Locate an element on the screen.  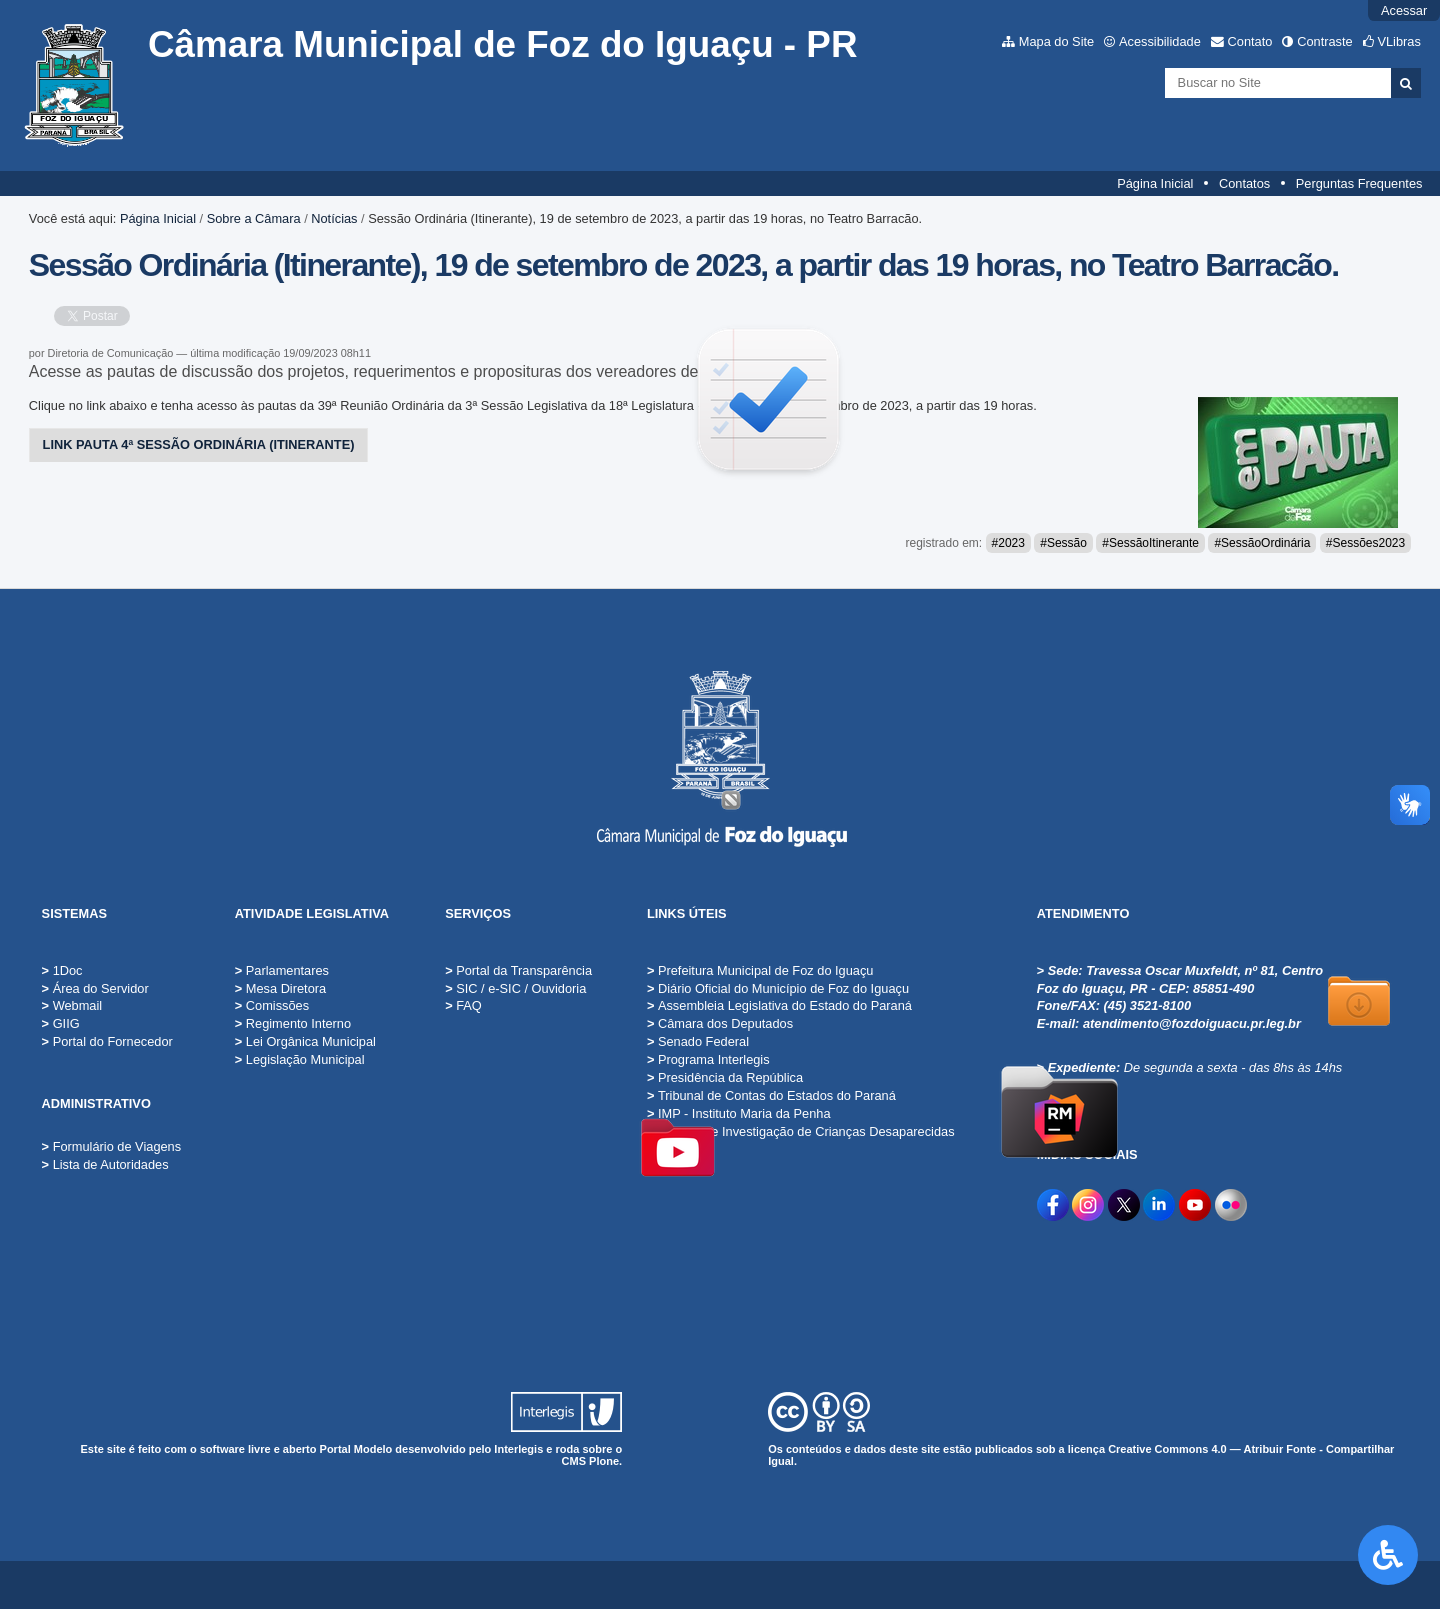
open the apple news app is located at coordinates (731, 800).